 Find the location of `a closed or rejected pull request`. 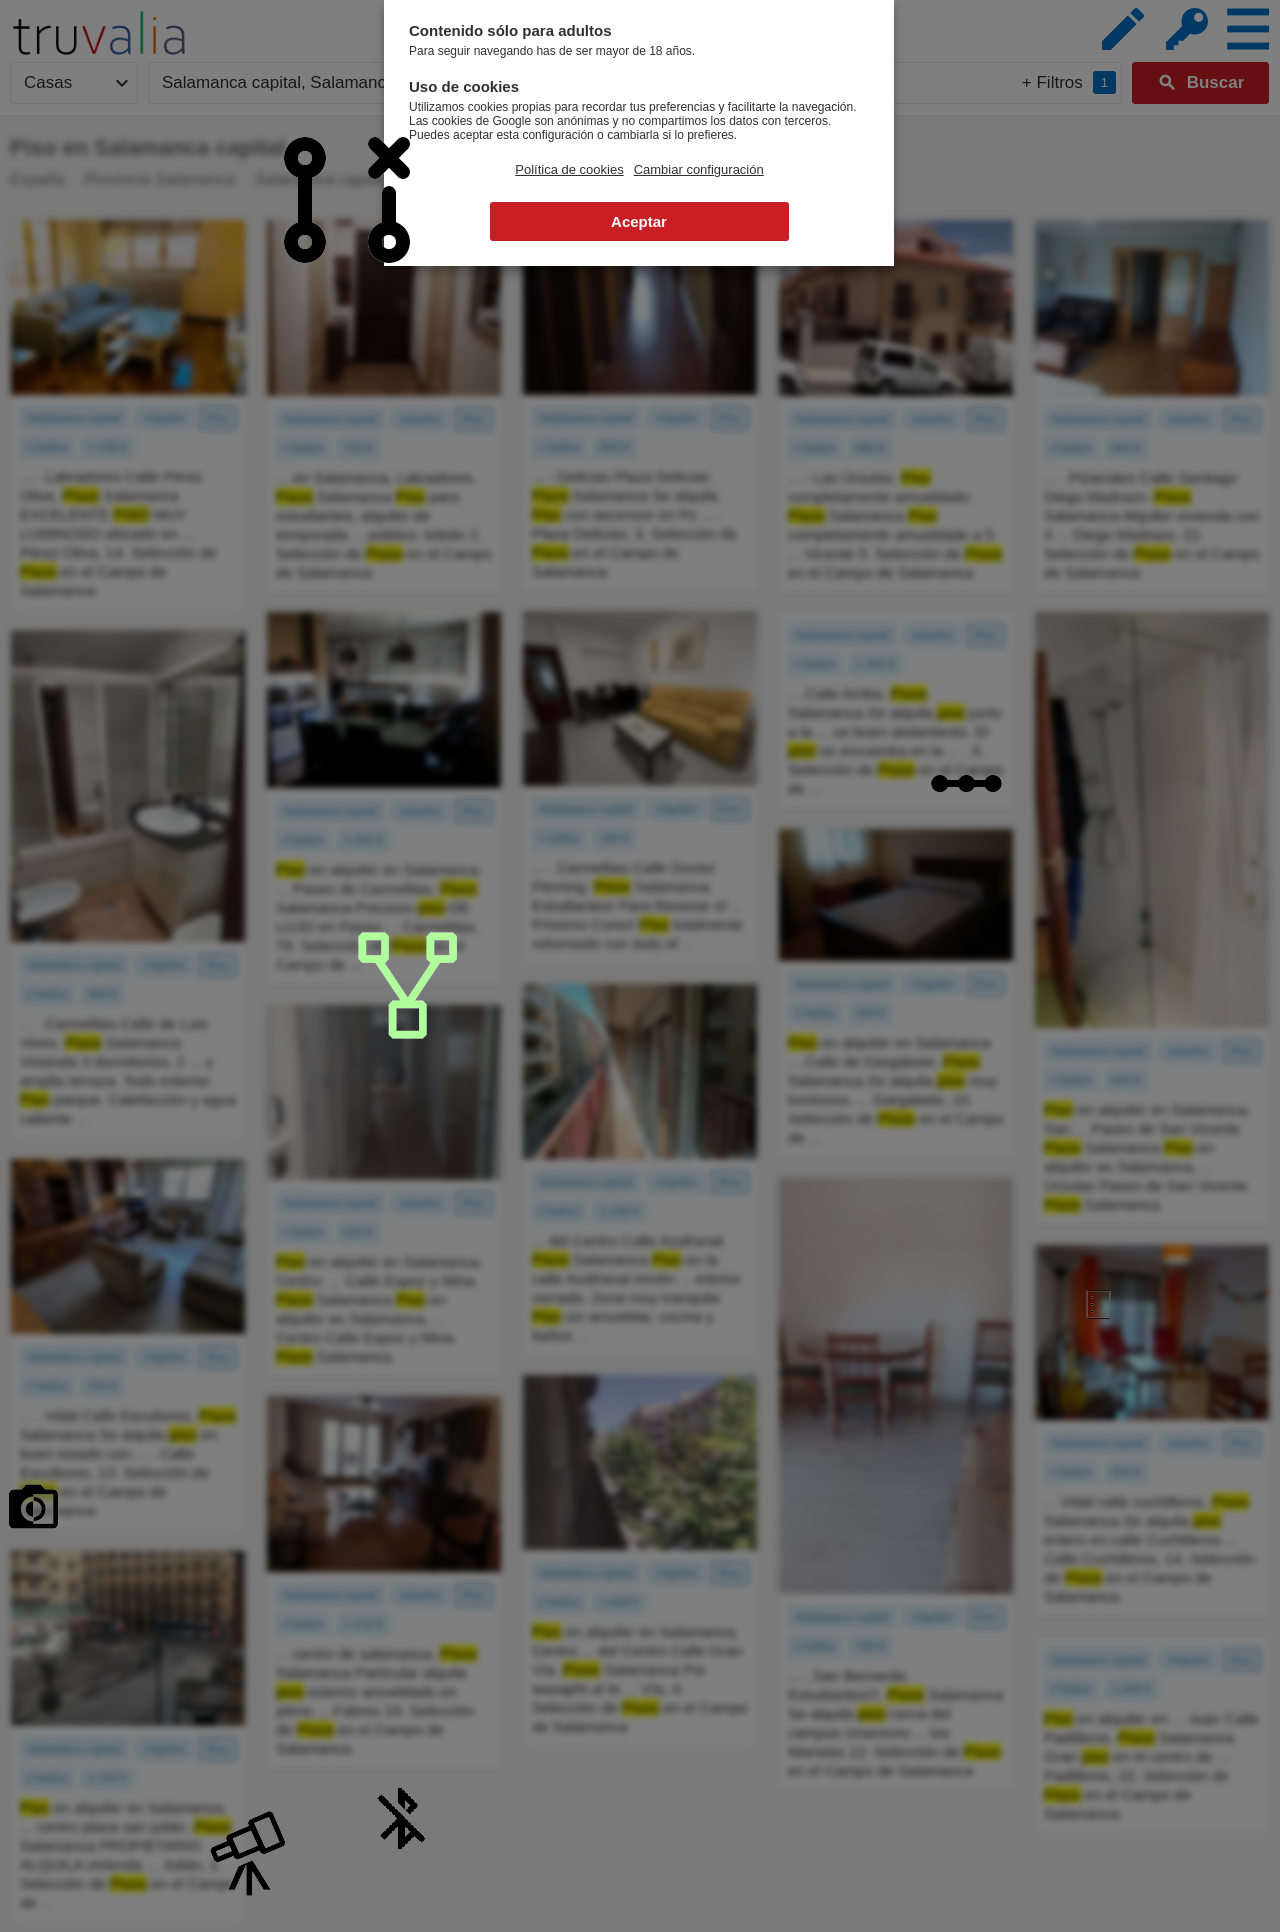

a closed or rejected pull request is located at coordinates (347, 200).